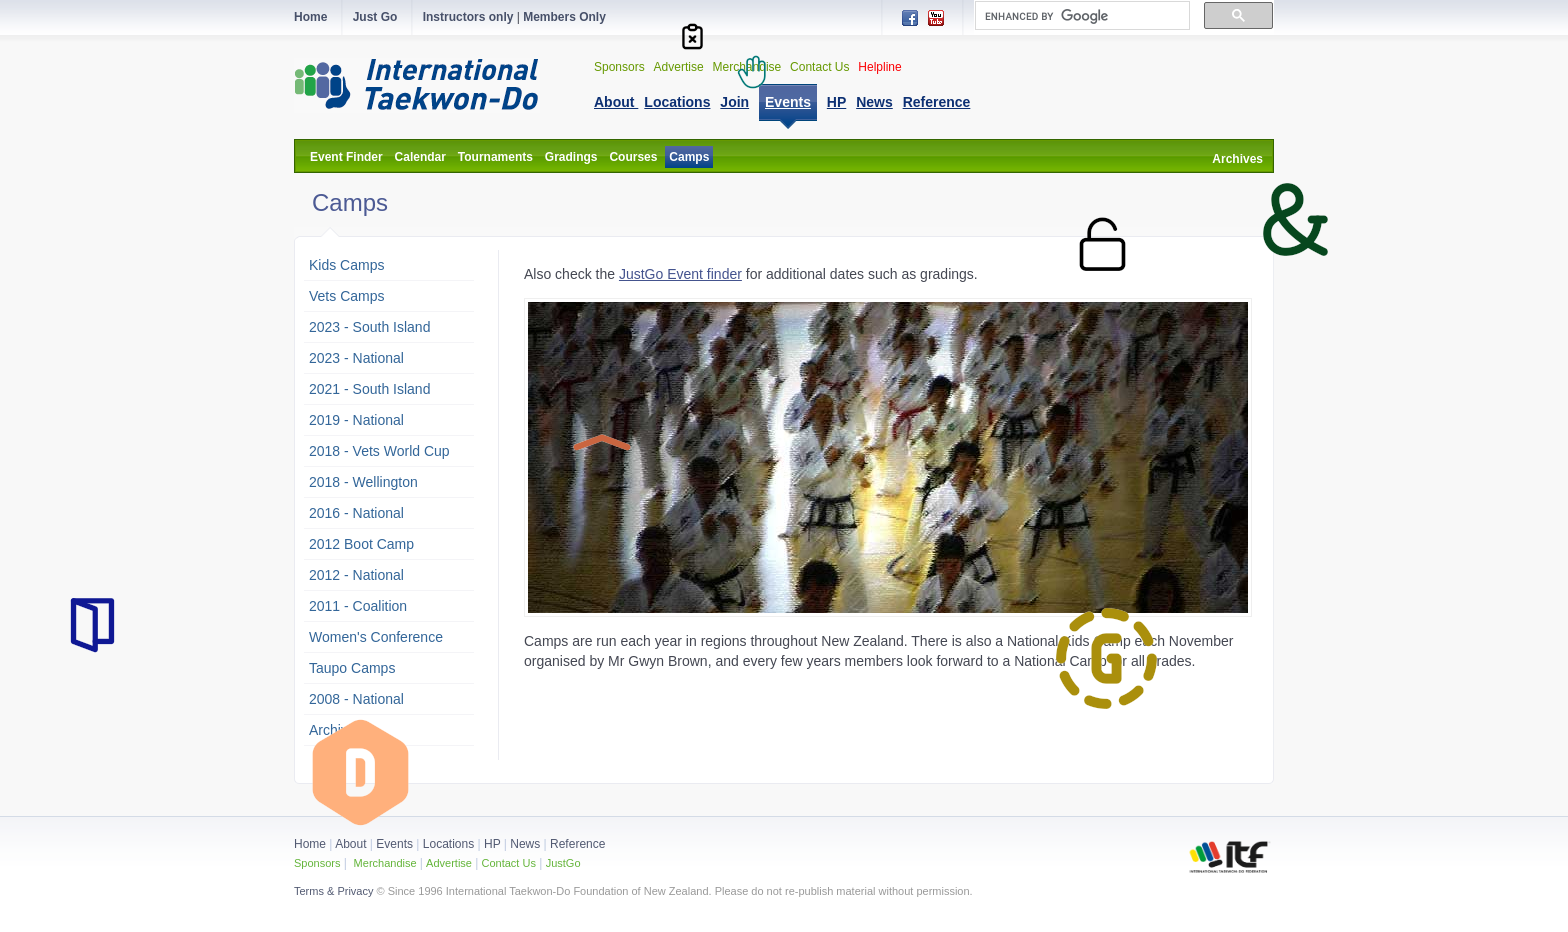 The height and width of the screenshot is (932, 1568). I want to click on indicates a pending or in-progress Google connection, so click(1106, 658).